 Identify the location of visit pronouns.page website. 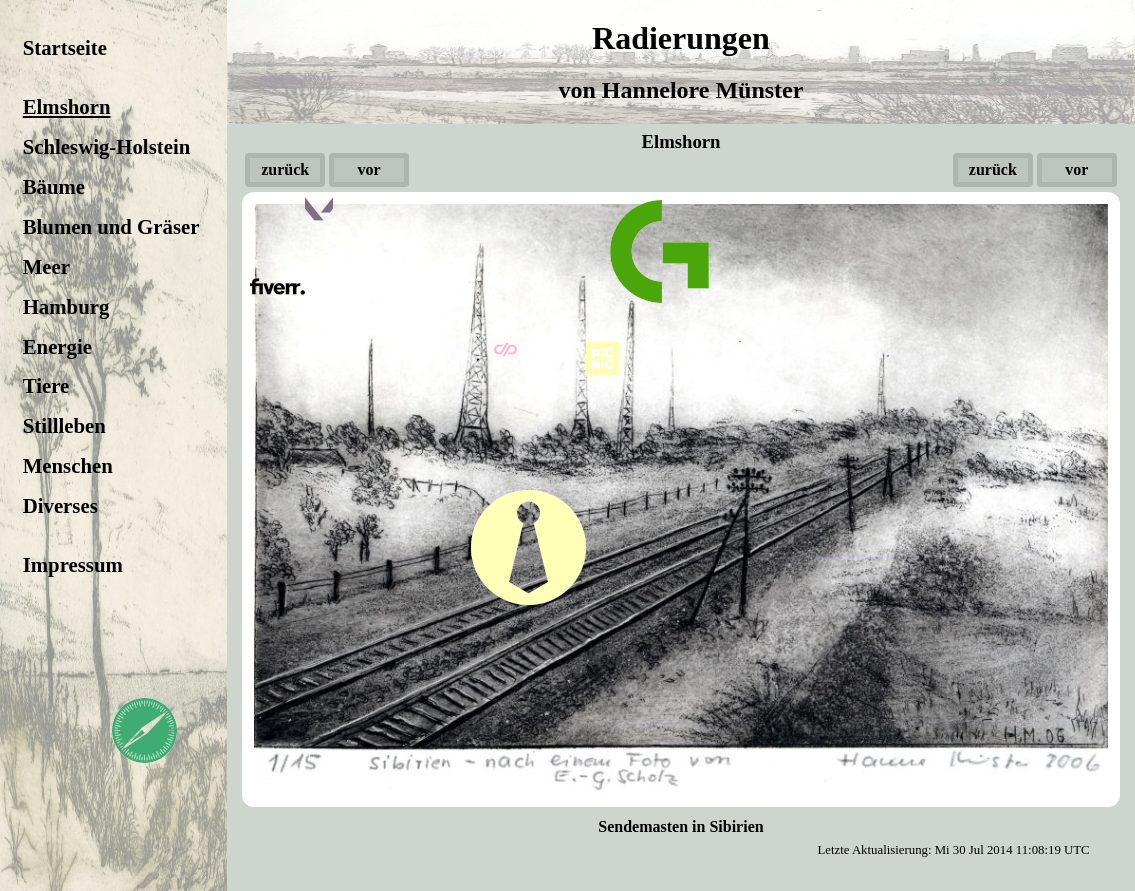
(505, 349).